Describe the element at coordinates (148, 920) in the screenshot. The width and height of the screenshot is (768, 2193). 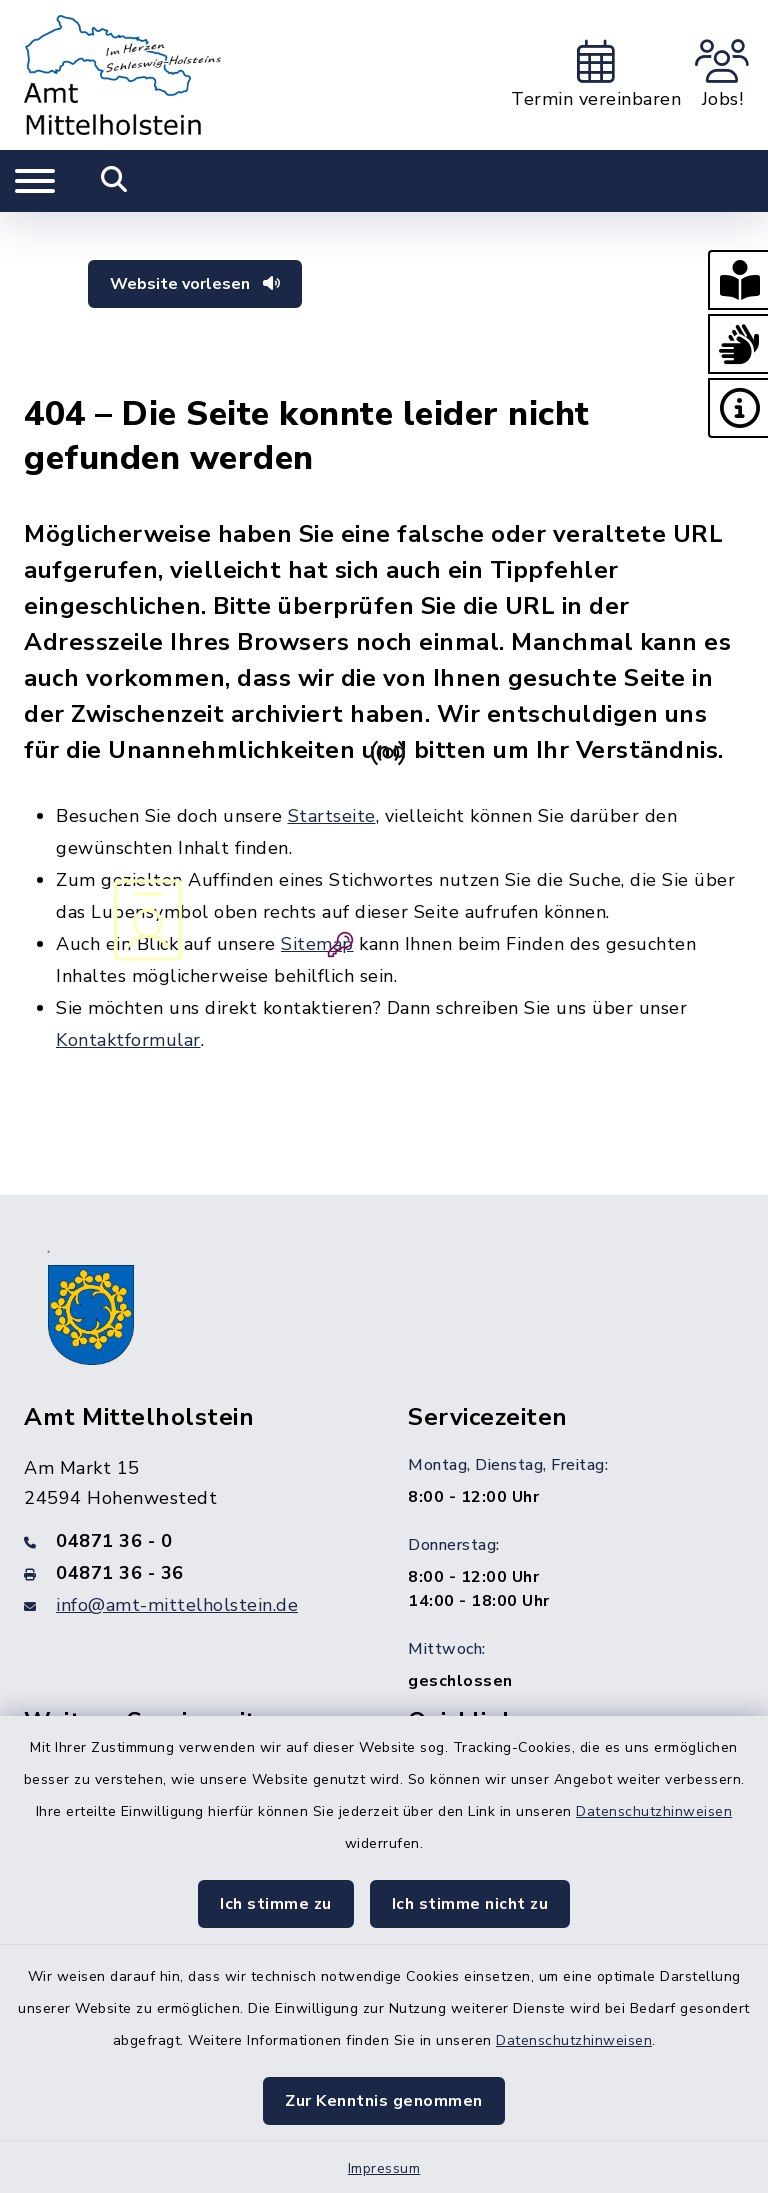
I see `view your profile or identification details` at that location.